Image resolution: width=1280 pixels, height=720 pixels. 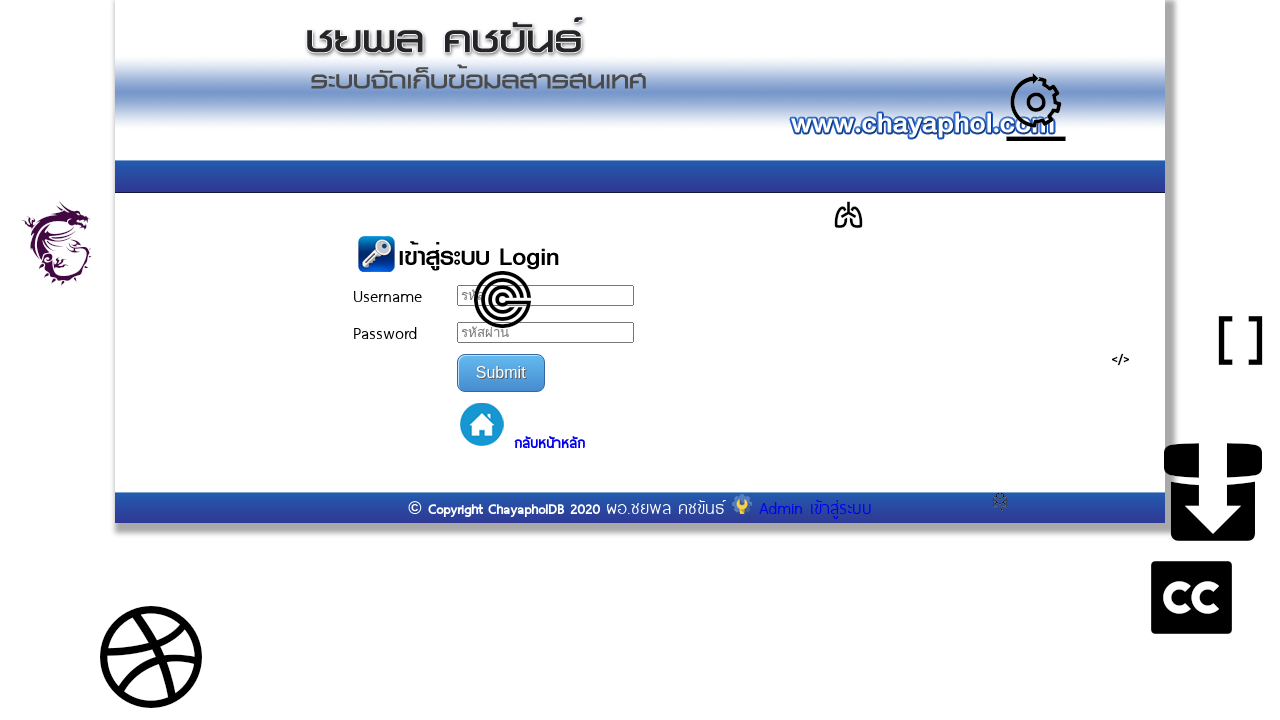 What do you see at coordinates (1000, 502) in the screenshot?
I see `open tinyletter email newsletter service` at bounding box center [1000, 502].